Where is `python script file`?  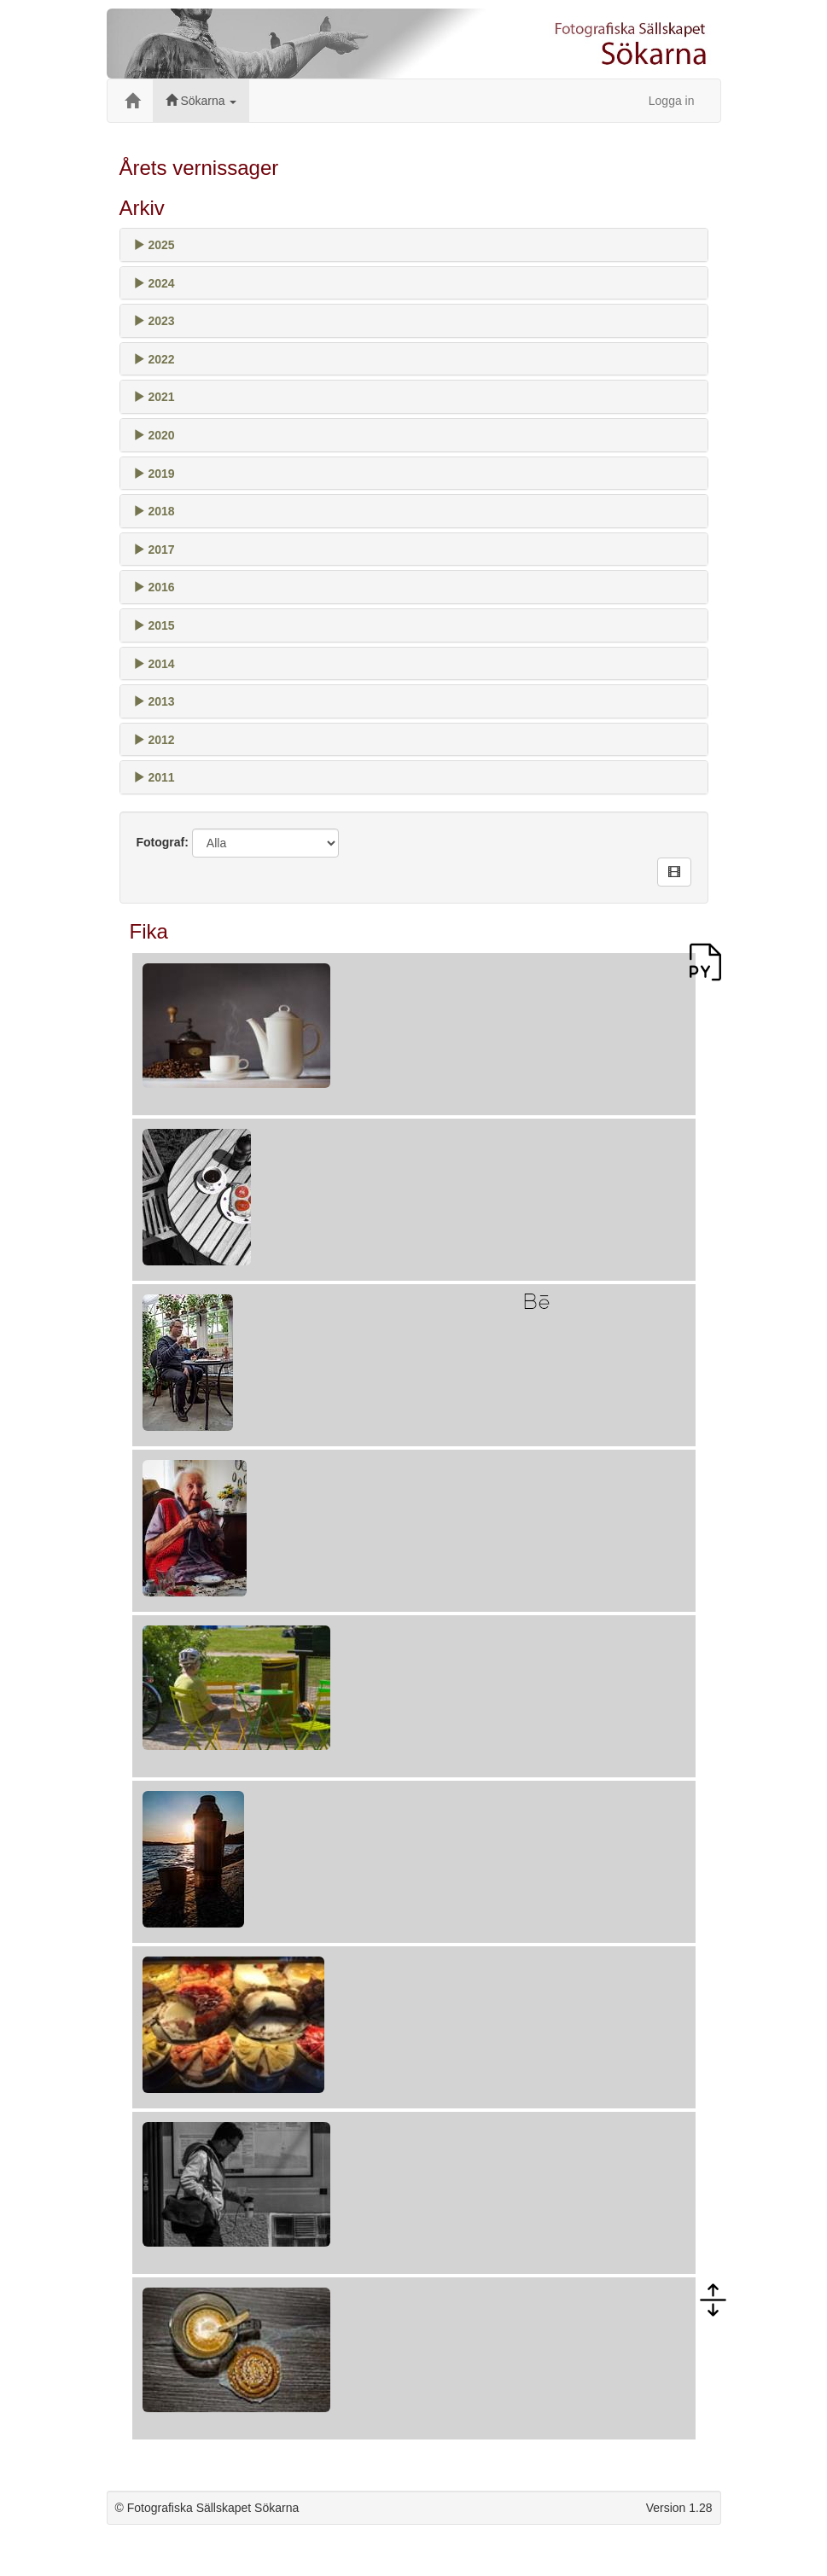 python script file is located at coordinates (705, 962).